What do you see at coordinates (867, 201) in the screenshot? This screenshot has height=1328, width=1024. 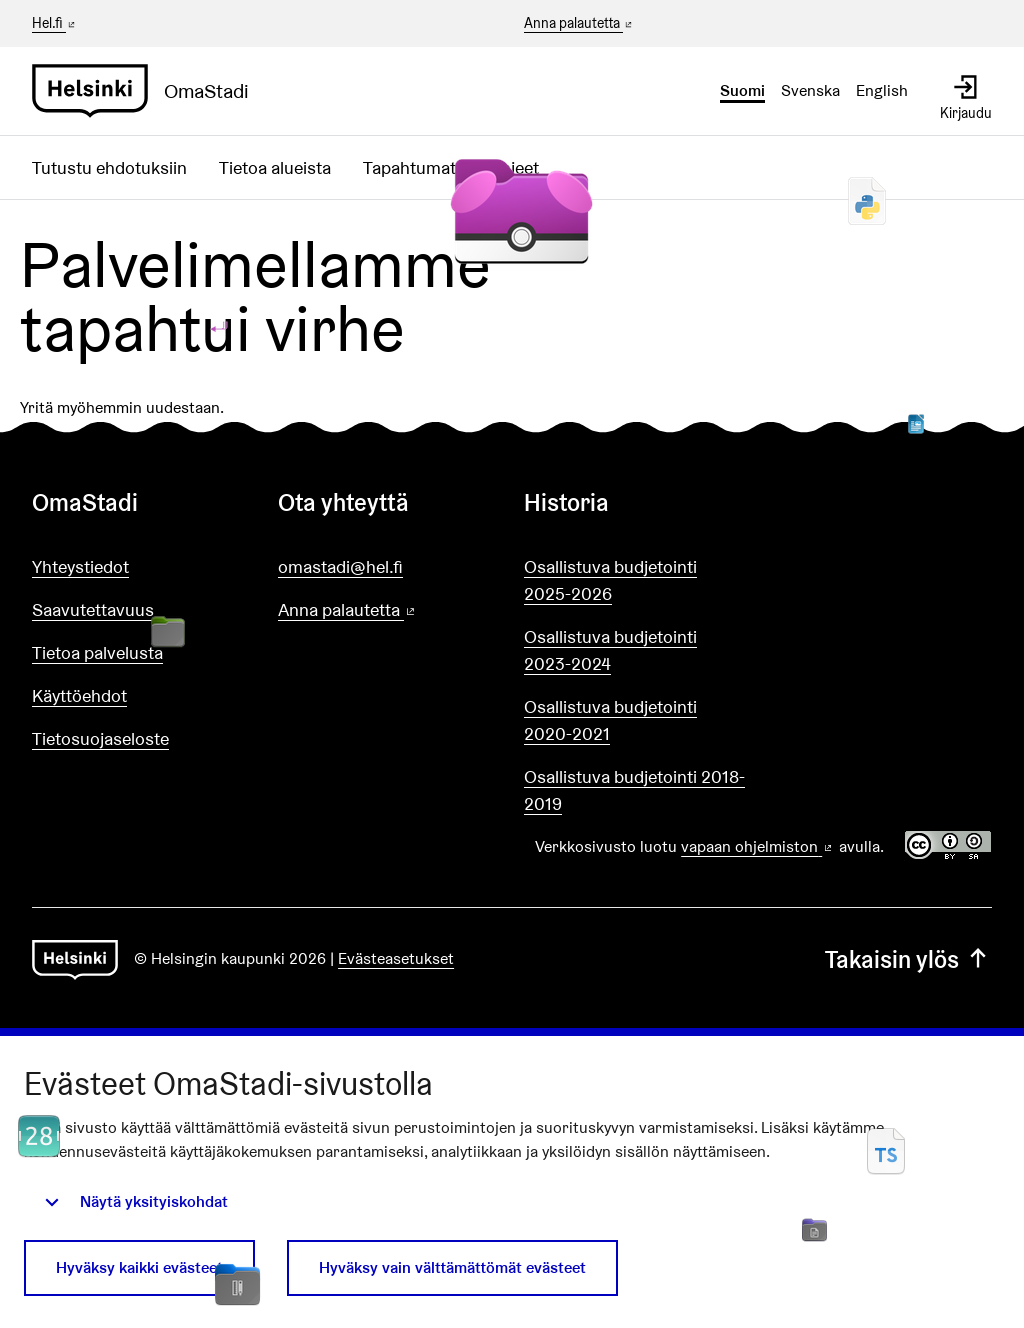 I see `a python source code file` at bounding box center [867, 201].